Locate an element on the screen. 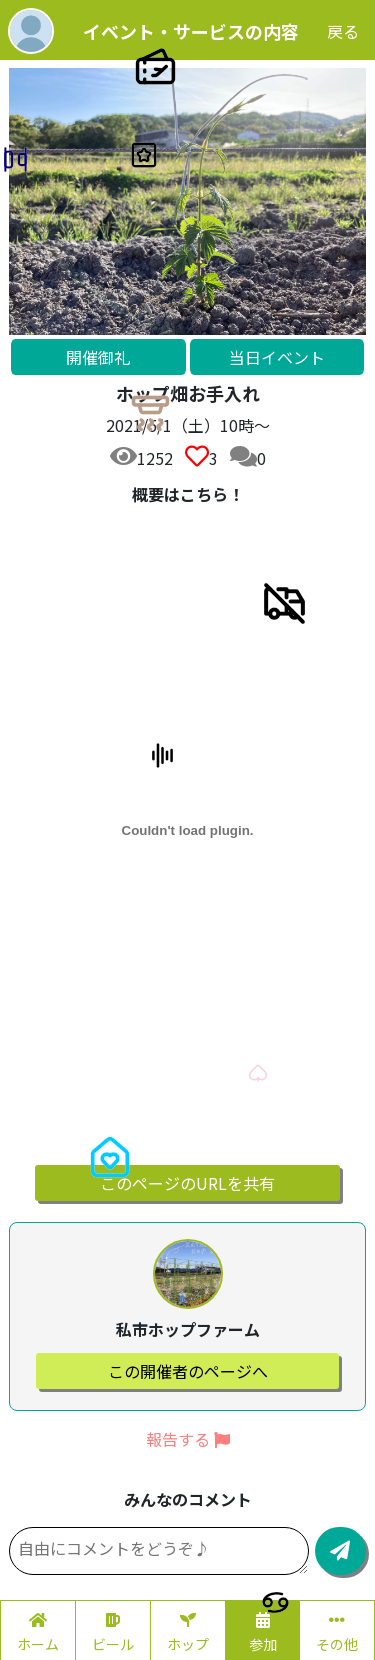 The width and height of the screenshot is (375, 1660). indicates cancer zodiac sign is located at coordinates (275, 1602).